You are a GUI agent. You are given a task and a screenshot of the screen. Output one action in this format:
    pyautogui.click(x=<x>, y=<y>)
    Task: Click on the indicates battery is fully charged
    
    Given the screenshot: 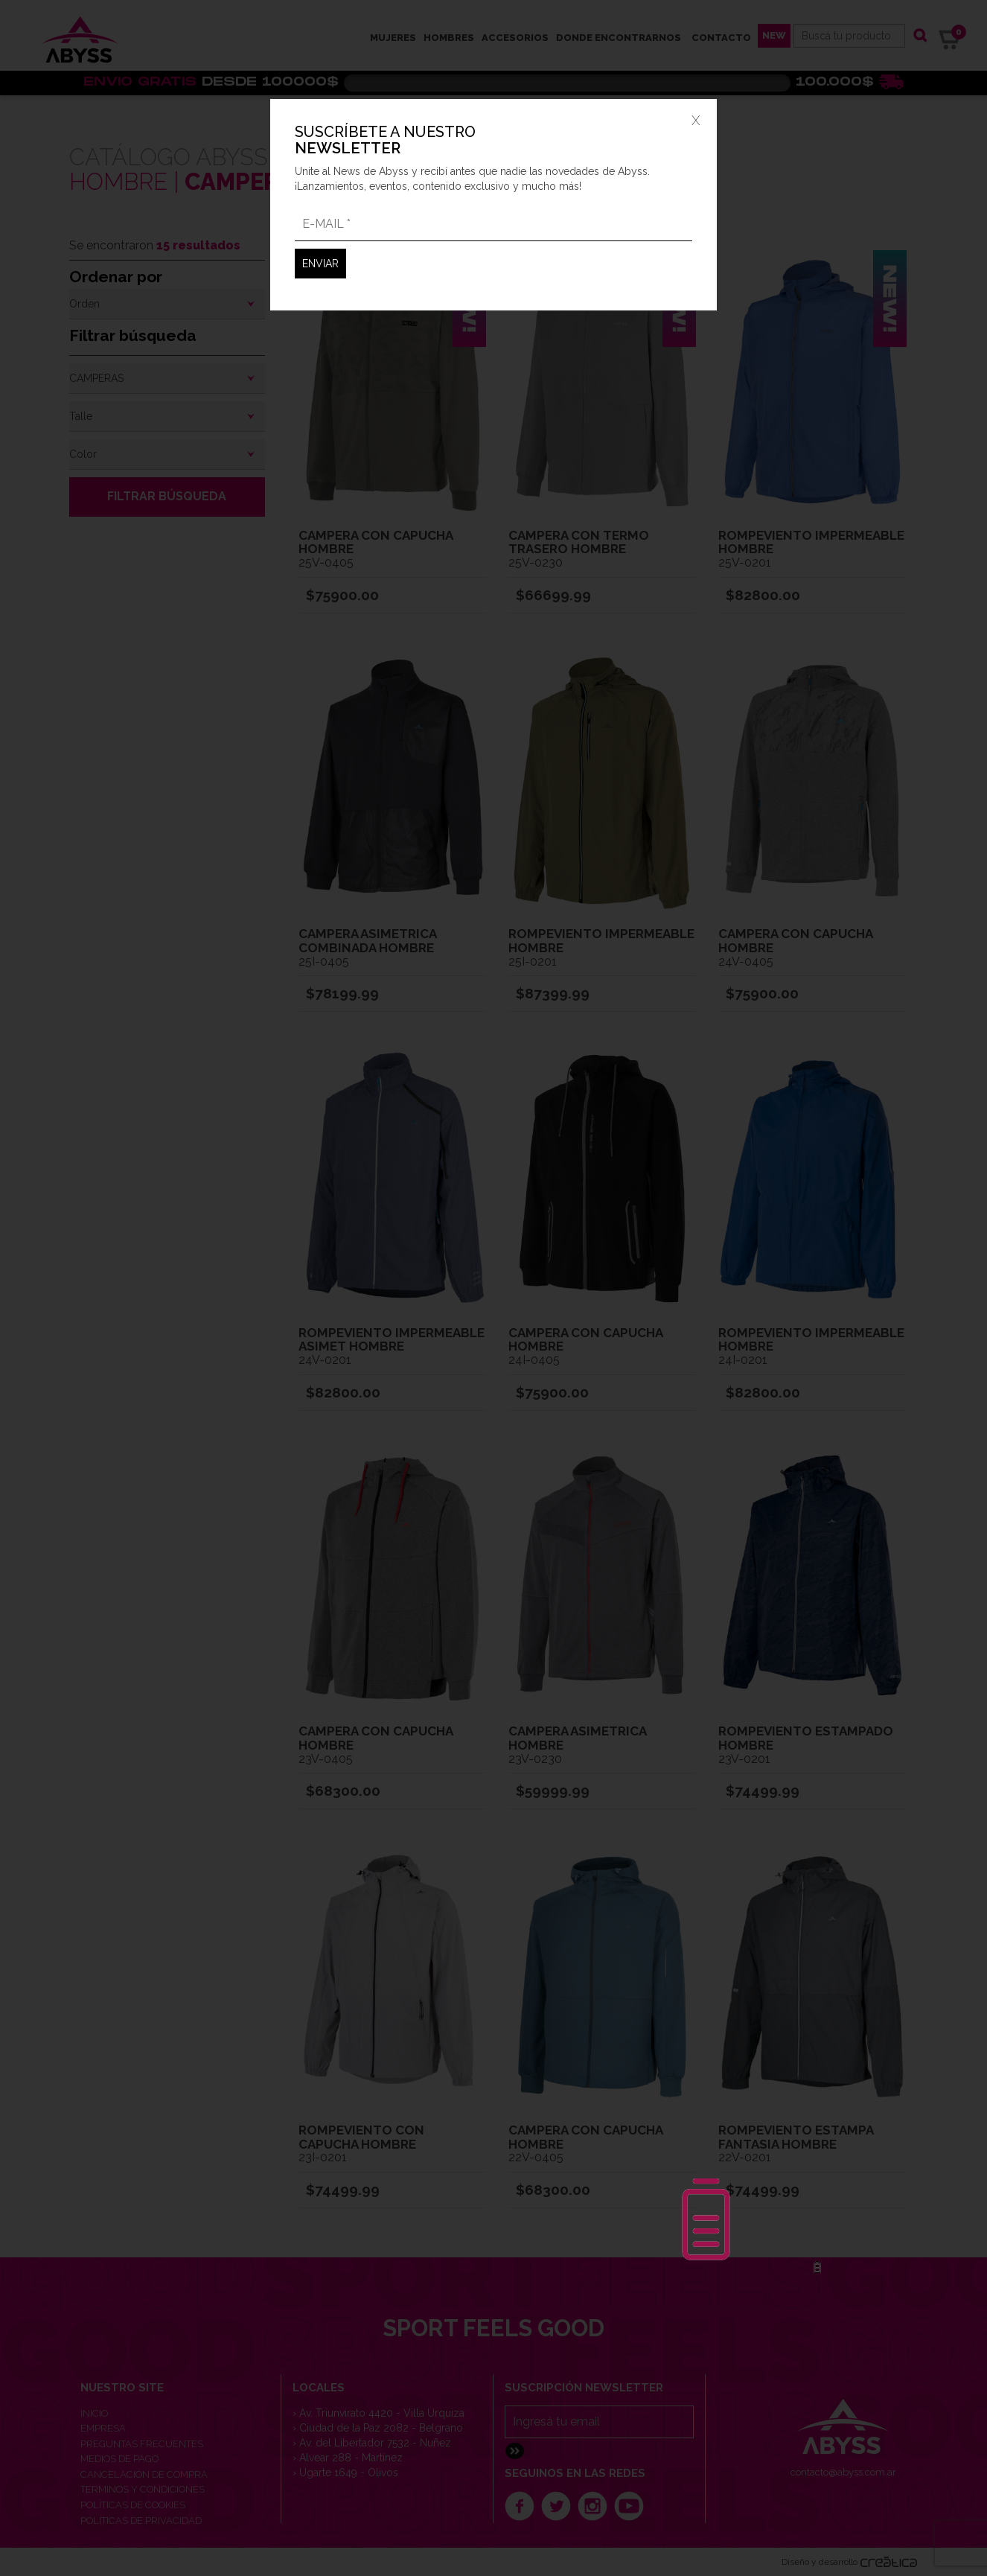 What is the action you would take?
    pyautogui.click(x=817, y=2267)
    